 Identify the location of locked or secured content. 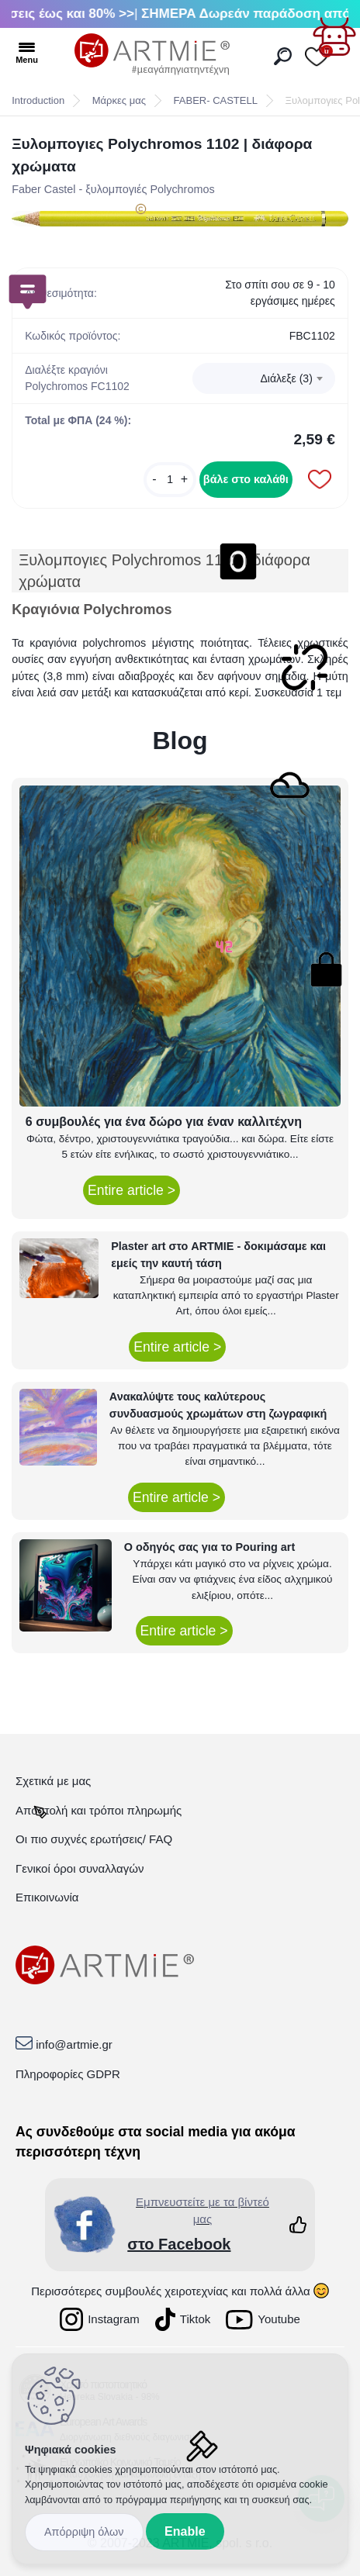
(326, 971).